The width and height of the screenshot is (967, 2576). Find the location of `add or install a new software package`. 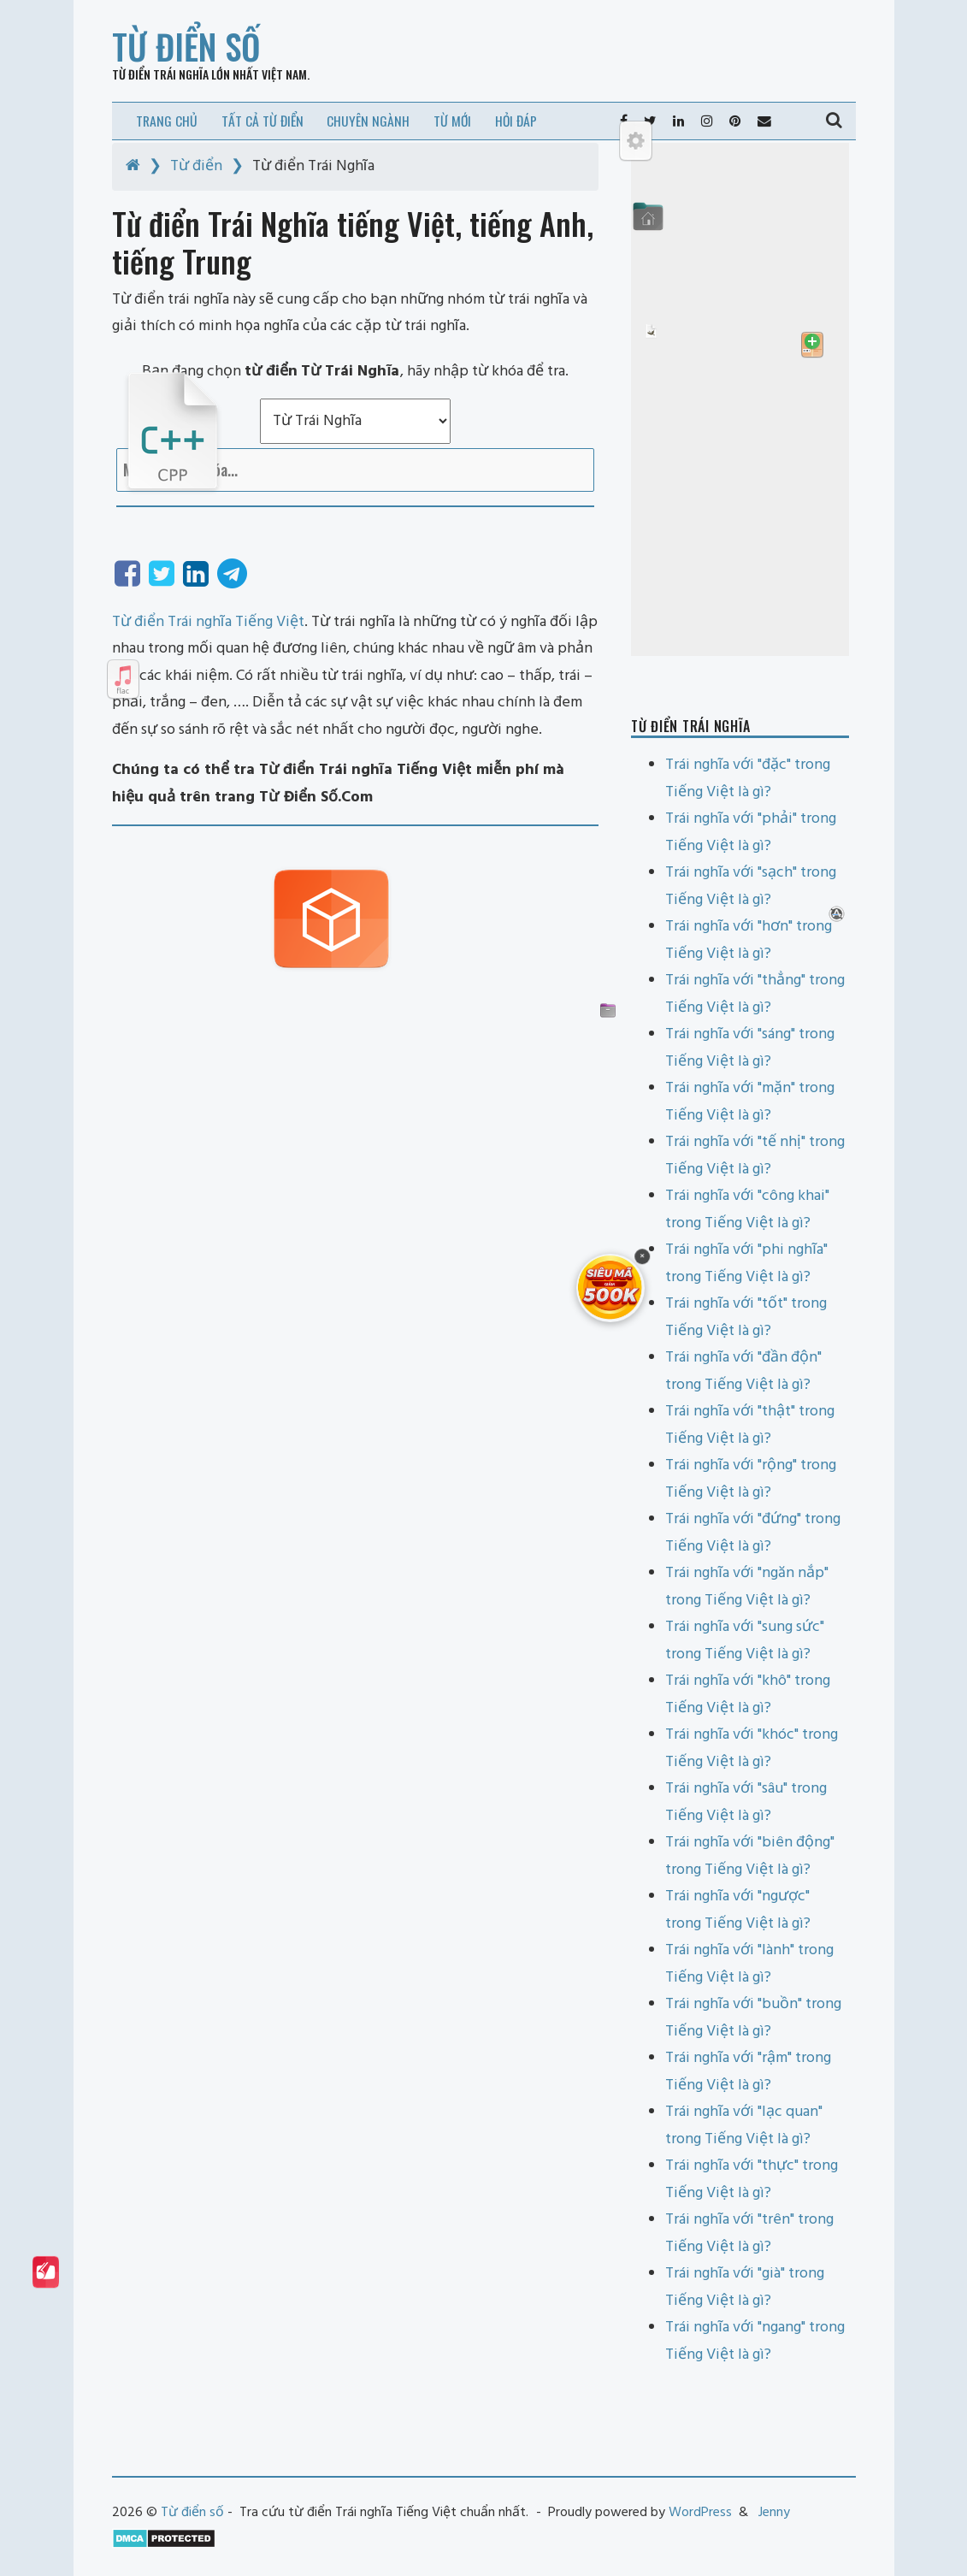

add or install a new software package is located at coordinates (812, 345).